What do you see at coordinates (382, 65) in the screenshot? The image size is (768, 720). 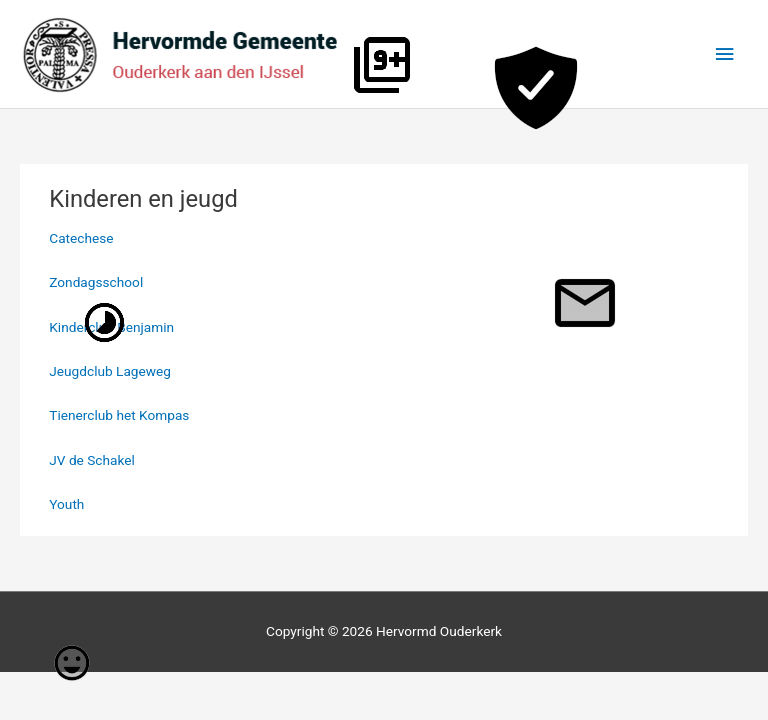 I see `indicates 9 or more items in a collection` at bounding box center [382, 65].